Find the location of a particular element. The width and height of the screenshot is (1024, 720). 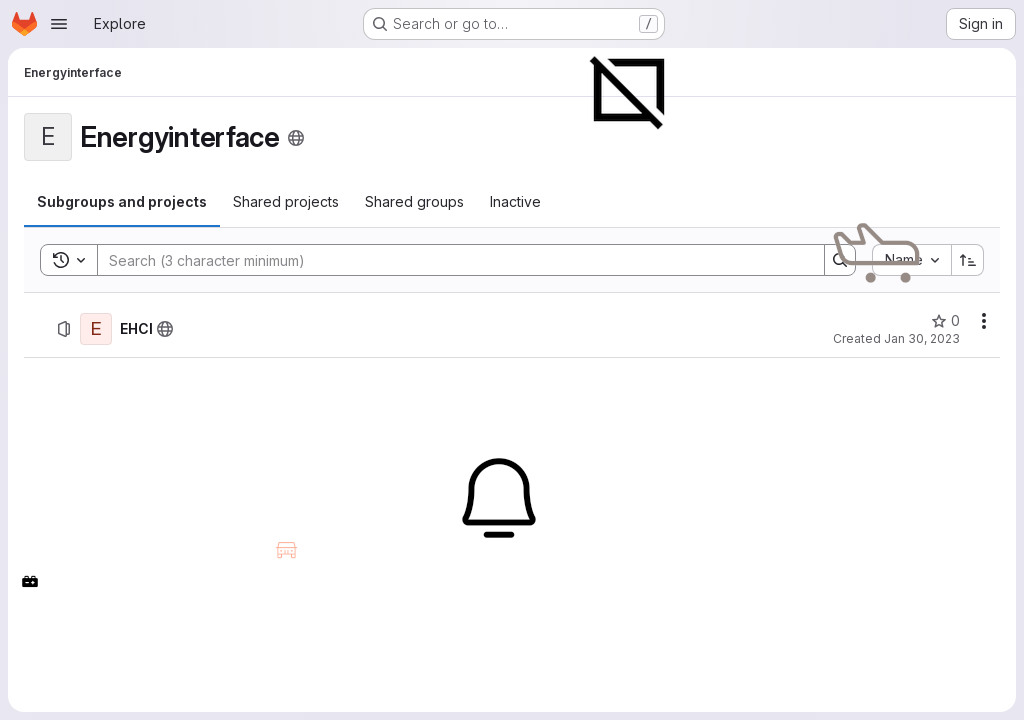

view notifications is located at coordinates (499, 498).